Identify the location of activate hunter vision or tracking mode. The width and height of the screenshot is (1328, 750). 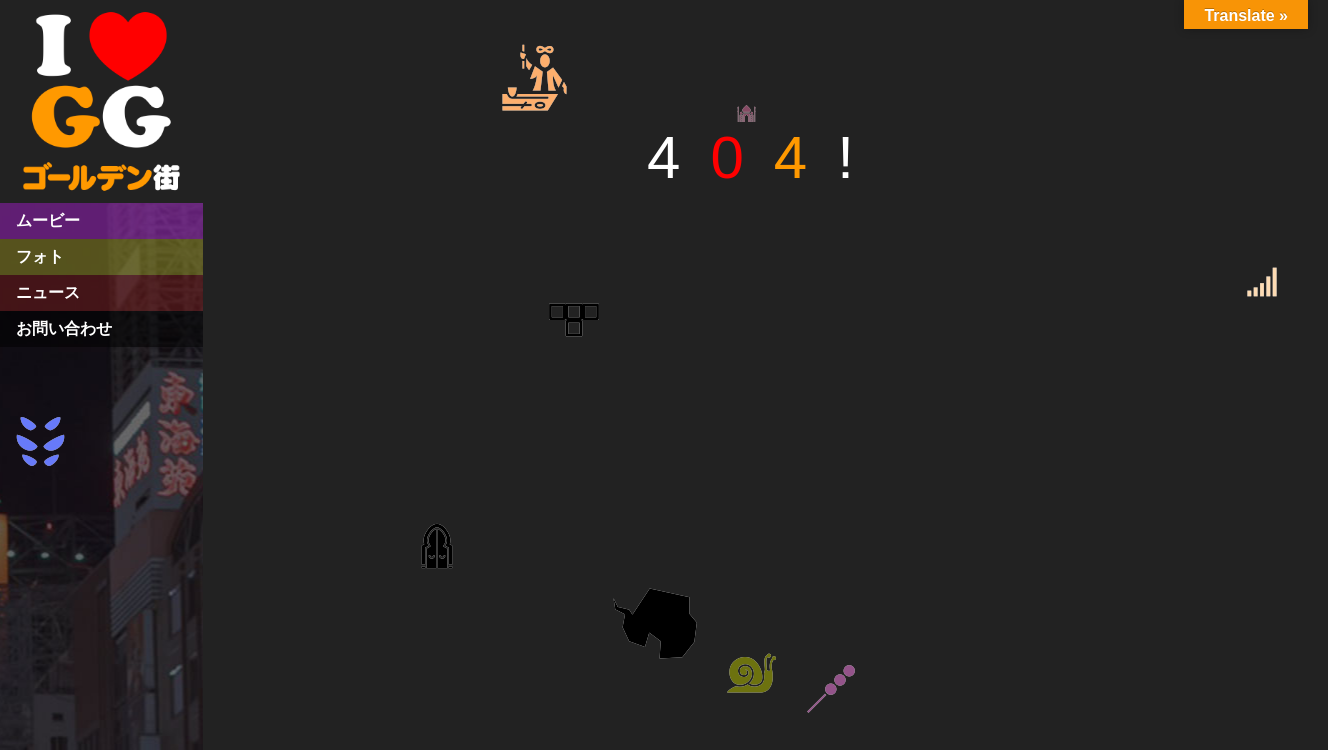
(40, 441).